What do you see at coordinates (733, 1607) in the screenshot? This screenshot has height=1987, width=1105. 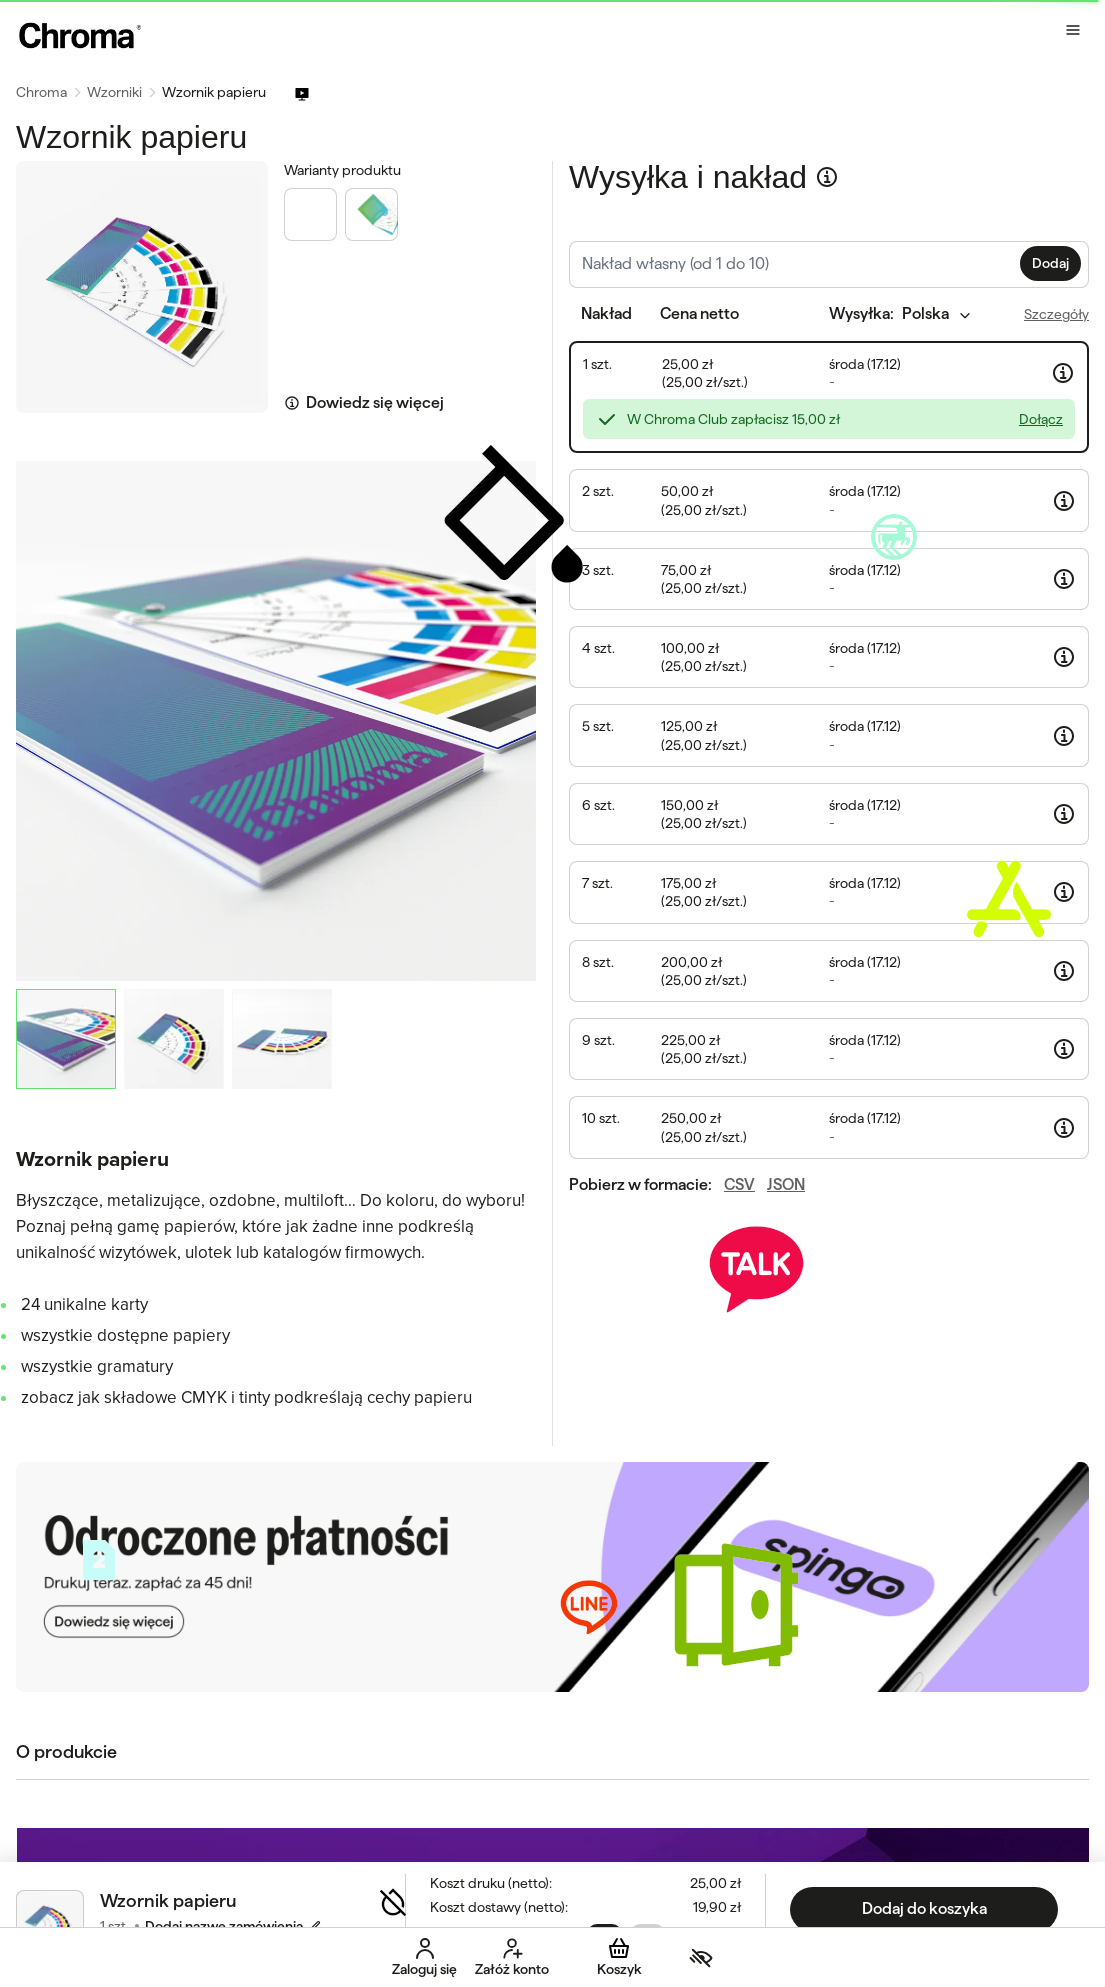 I see `access secure storage or vault` at bounding box center [733, 1607].